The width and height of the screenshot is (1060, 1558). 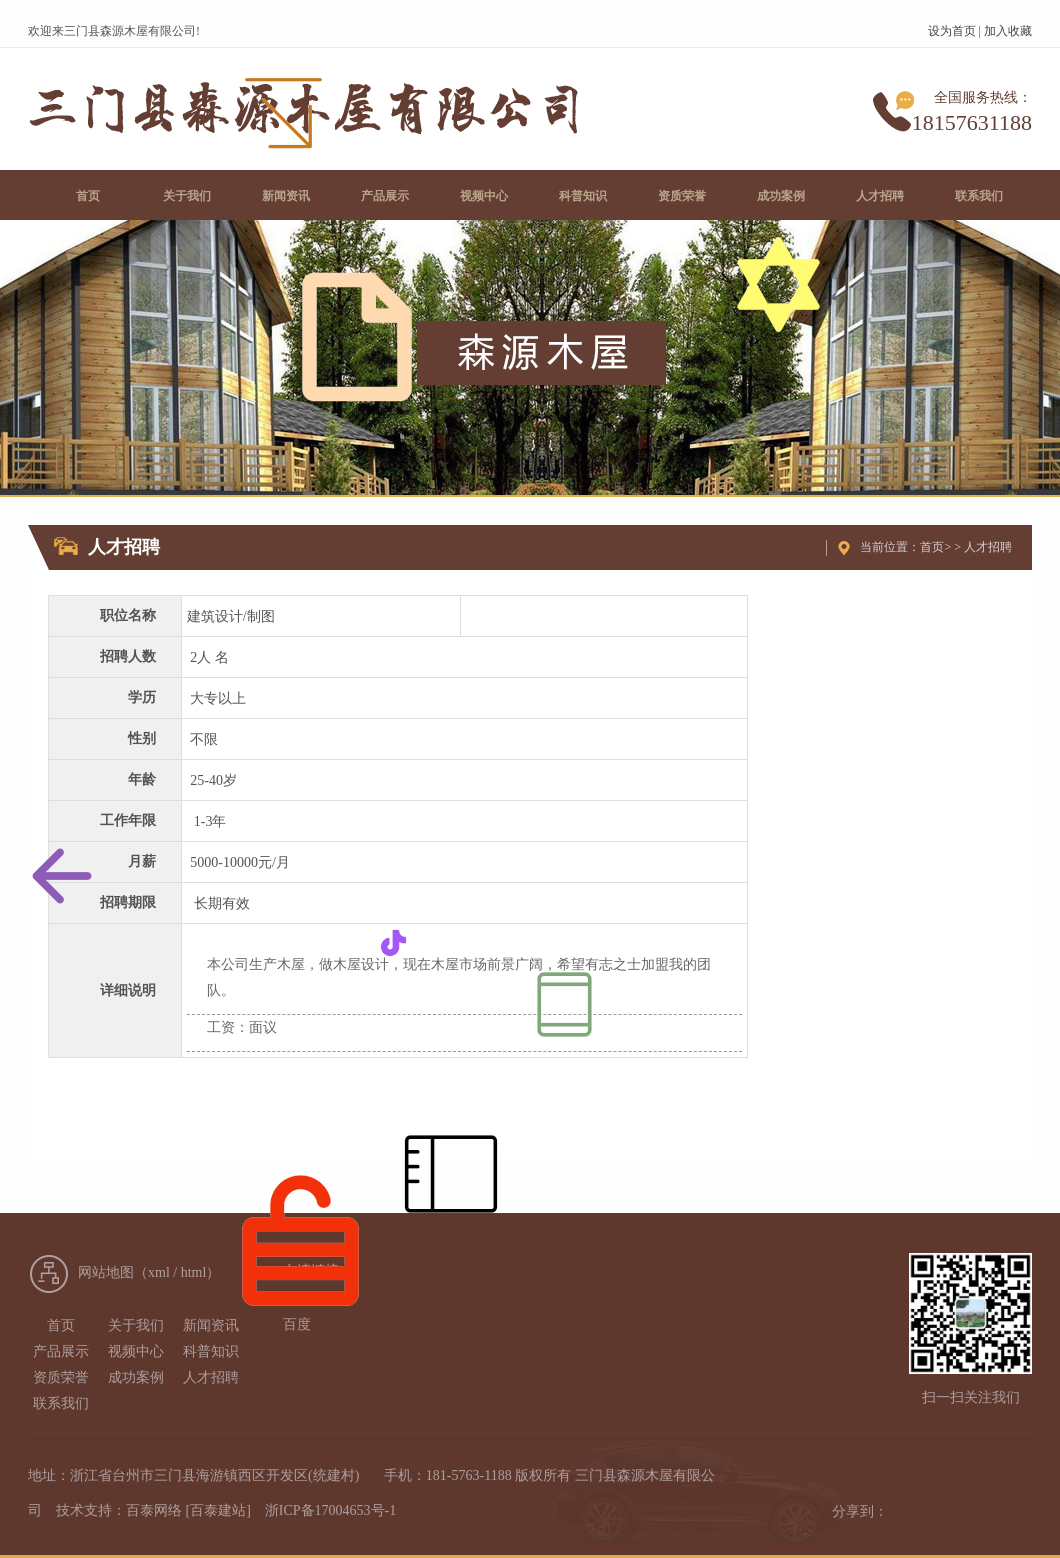 I want to click on open the TikTok app, so click(x=393, y=943).